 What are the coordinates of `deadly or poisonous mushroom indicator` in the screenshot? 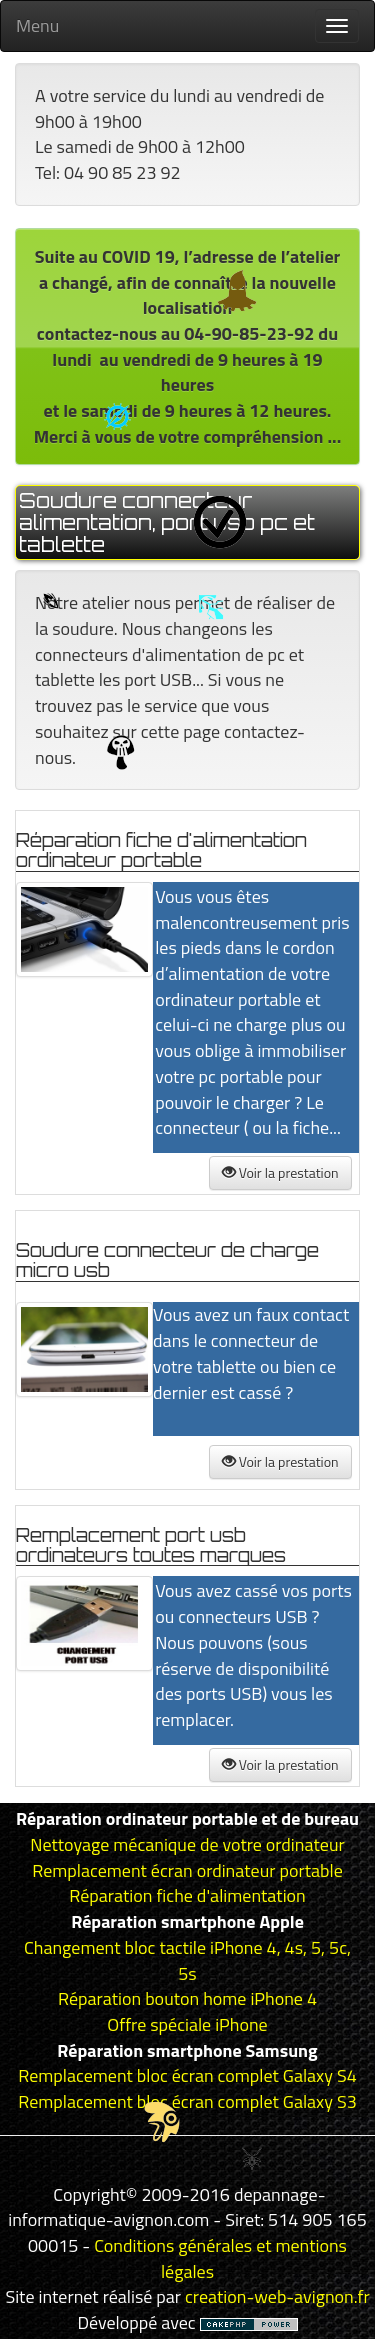 It's located at (120, 752).